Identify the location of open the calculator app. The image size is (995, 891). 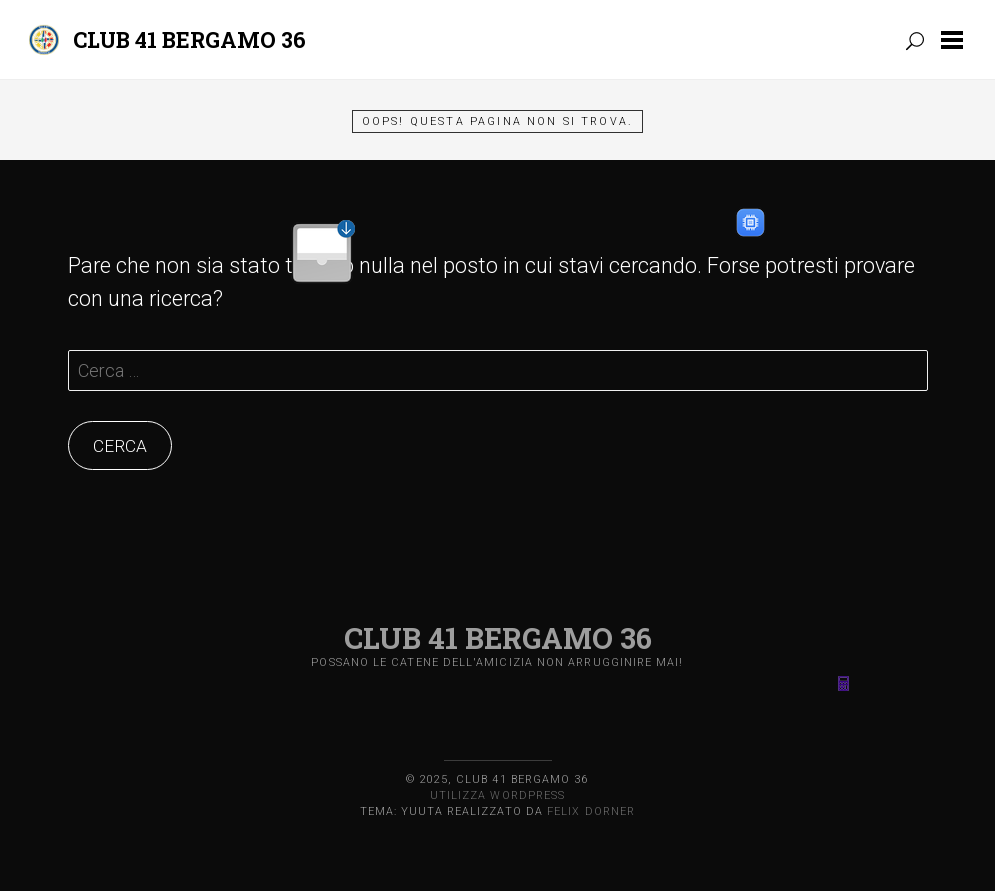
(843, 683).